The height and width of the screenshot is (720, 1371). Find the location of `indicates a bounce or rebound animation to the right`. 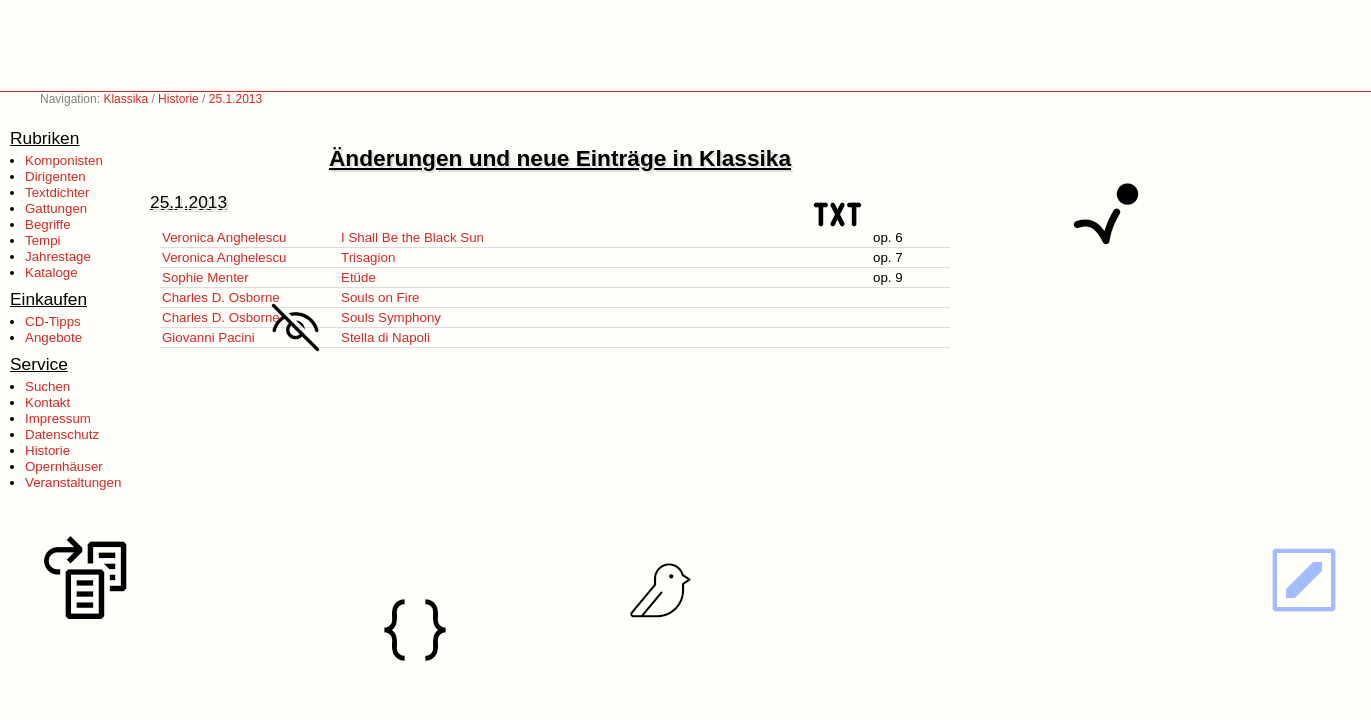

indicates a bounce or rebound animation to the right is located at coordinates (1106, 212).